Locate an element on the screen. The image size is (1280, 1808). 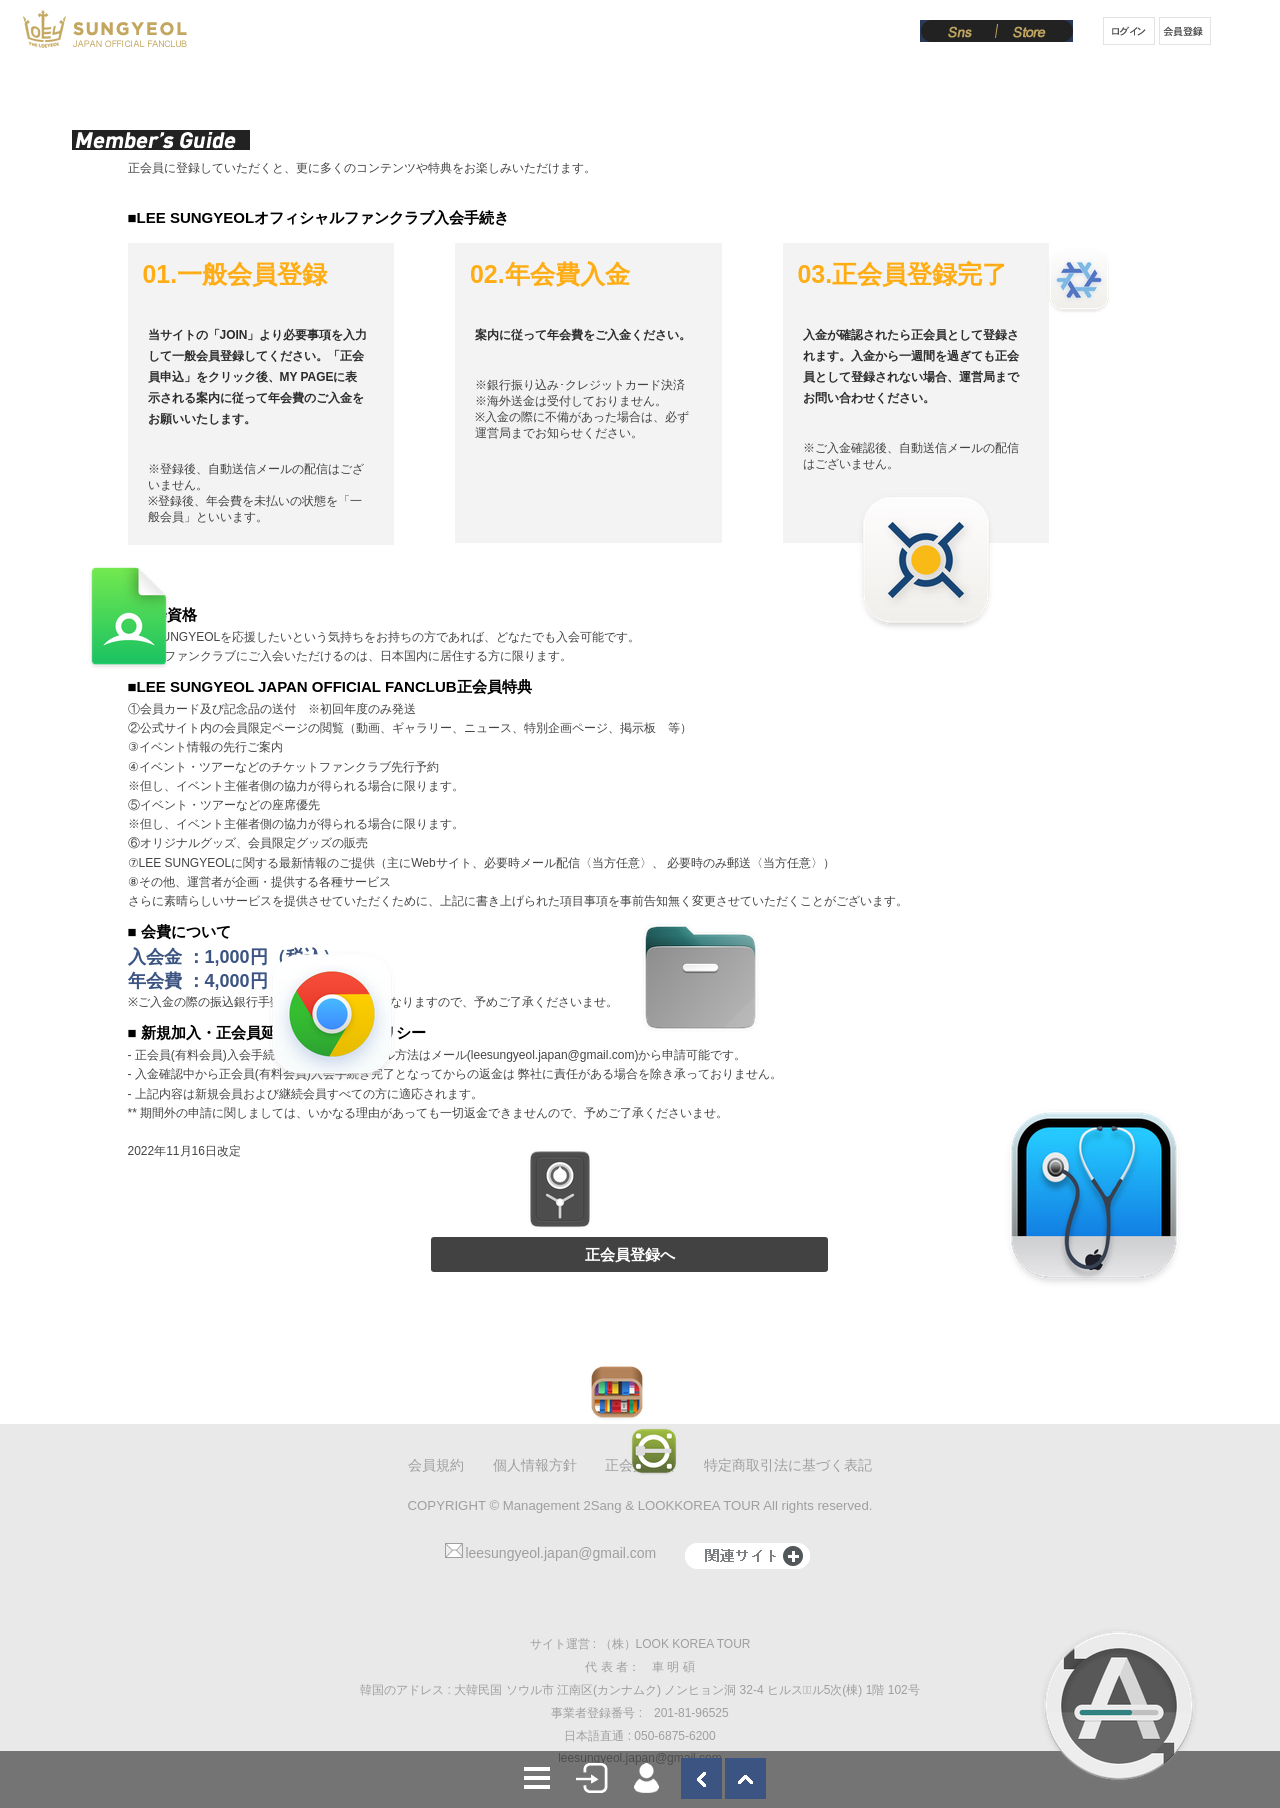
open LibreCAD application is located at coordinates (654, 1451).